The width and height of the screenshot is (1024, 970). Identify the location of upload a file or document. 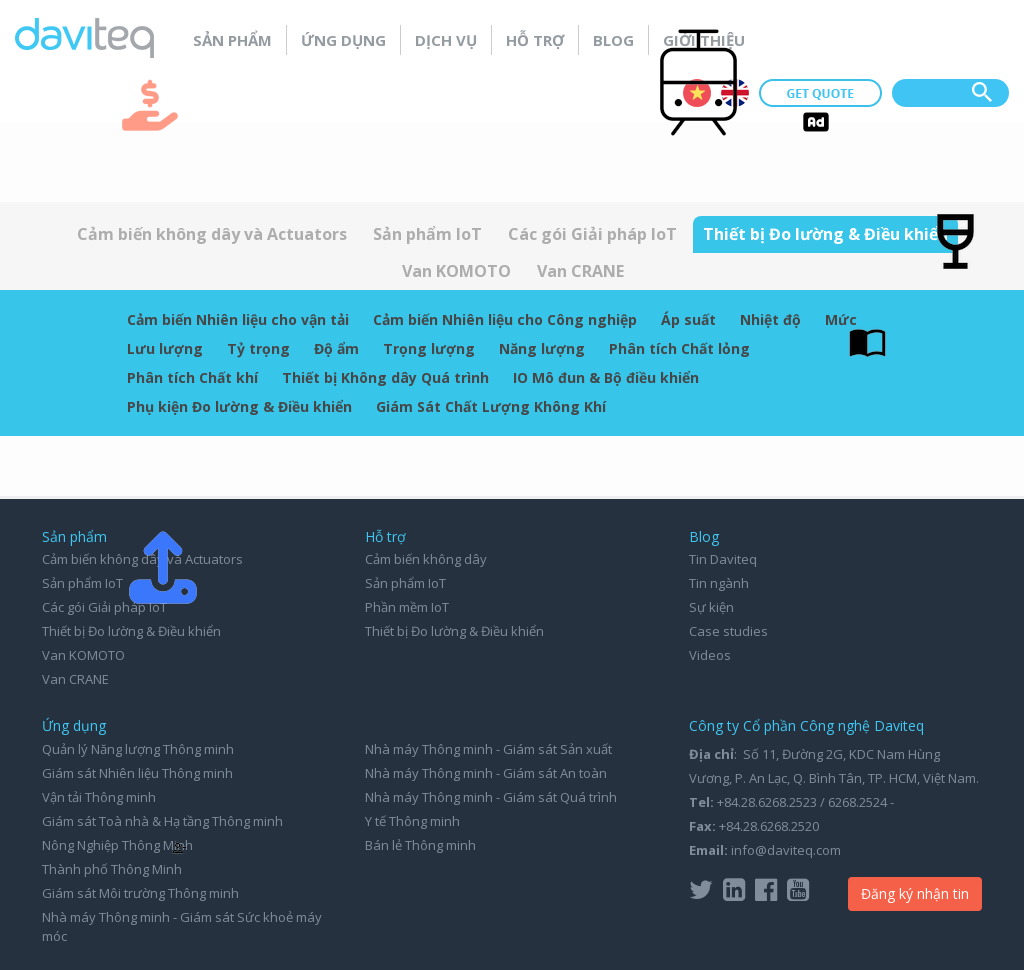
(163, 570).